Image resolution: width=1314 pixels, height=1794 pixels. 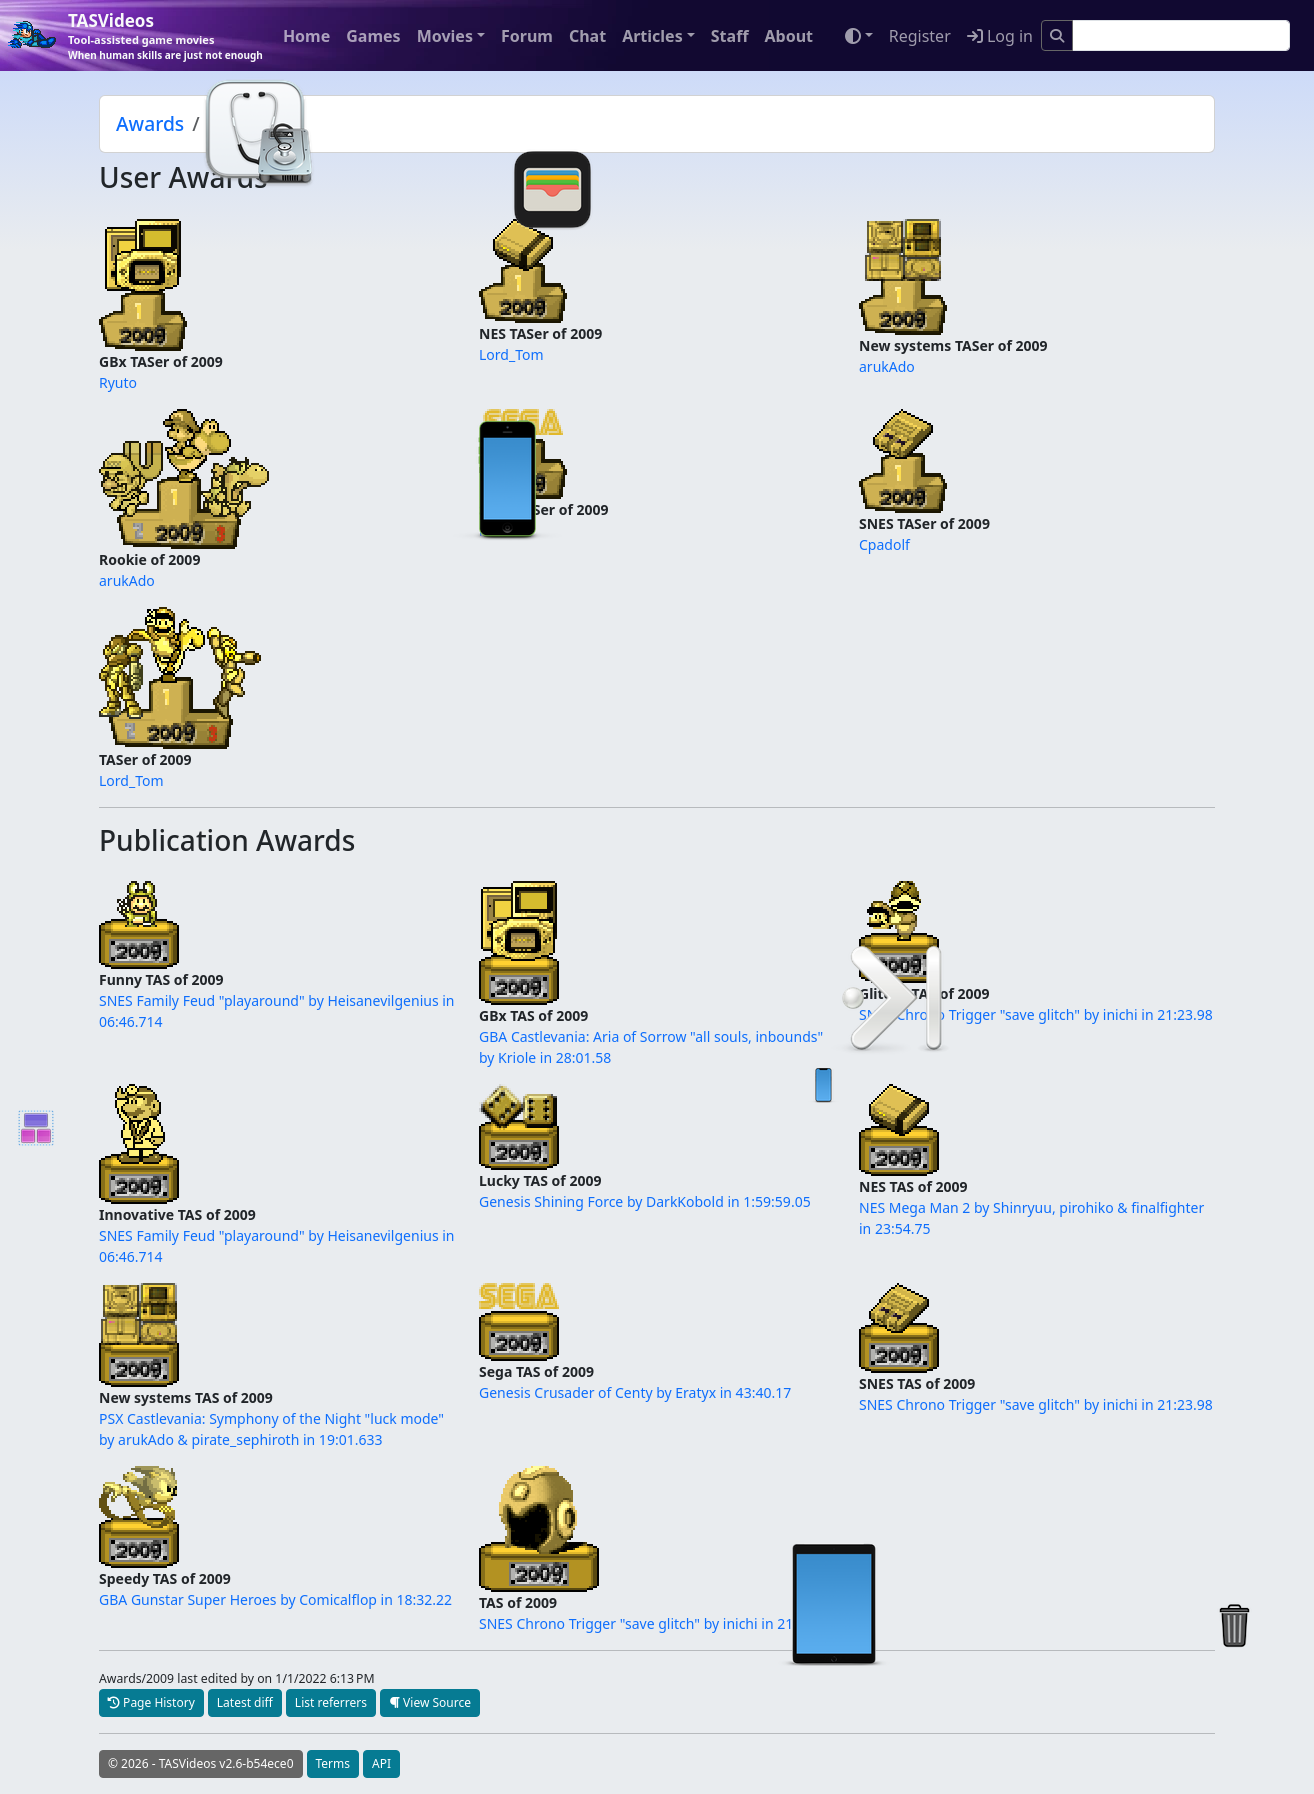 I want to click on manage connected iPhone 5c device, so click(x=507, y=480).